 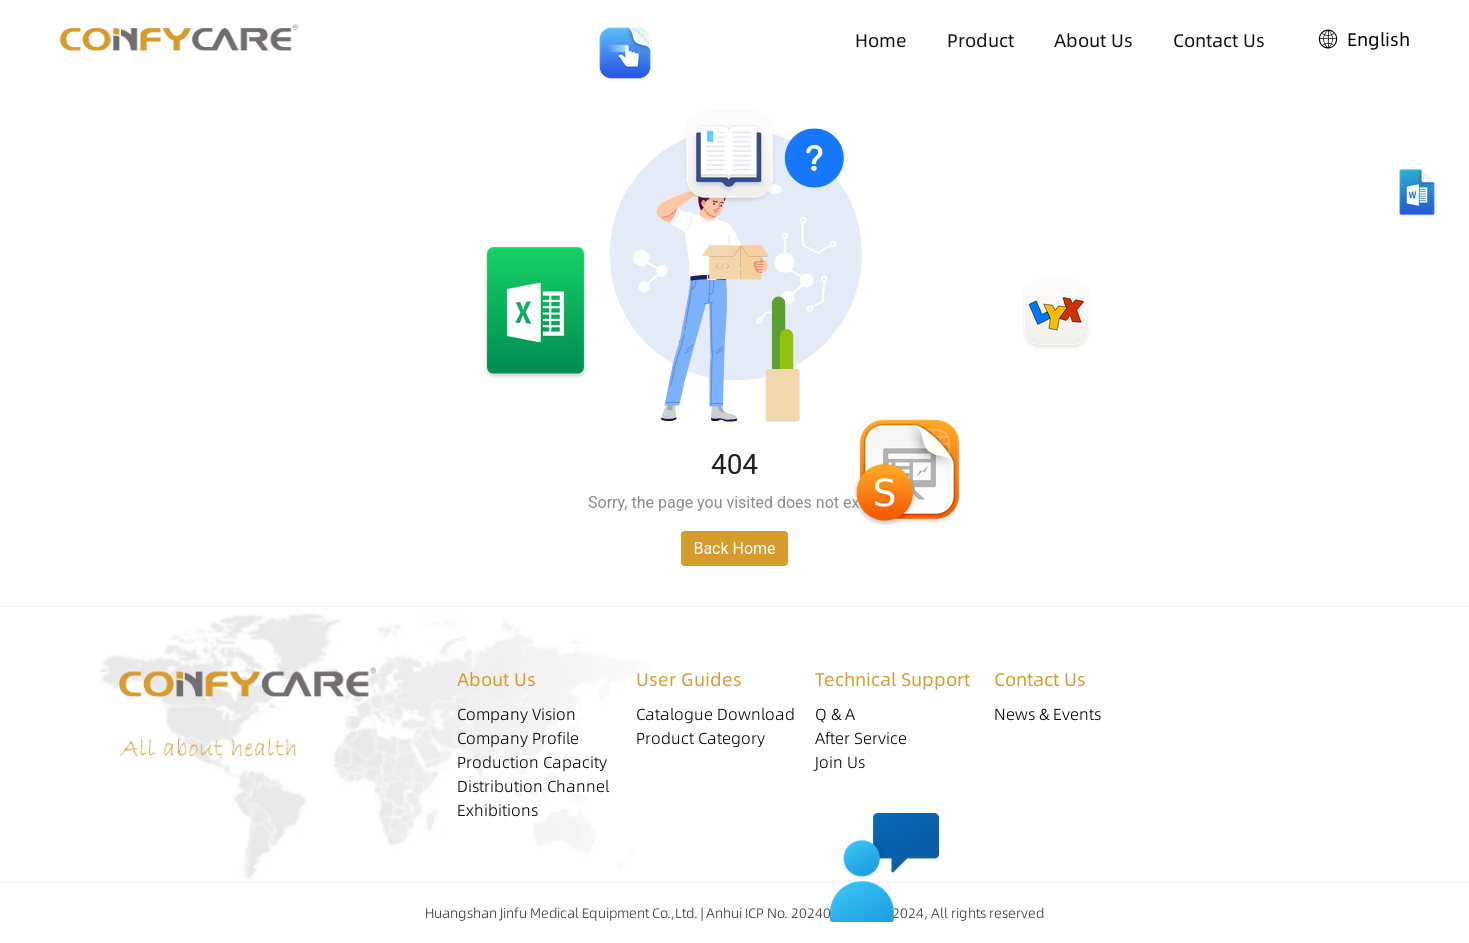 I want to click on open freeoffice presentations app, so click(x=909, y=469).